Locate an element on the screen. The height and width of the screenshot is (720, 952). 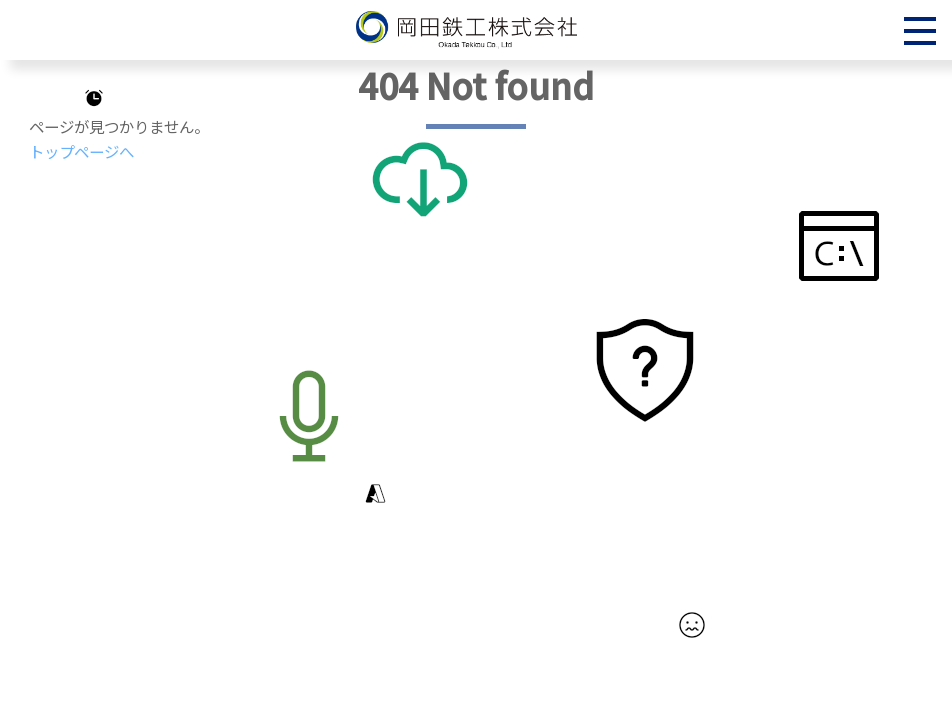
activate voice input or recording is located at coordinates (309, 416).